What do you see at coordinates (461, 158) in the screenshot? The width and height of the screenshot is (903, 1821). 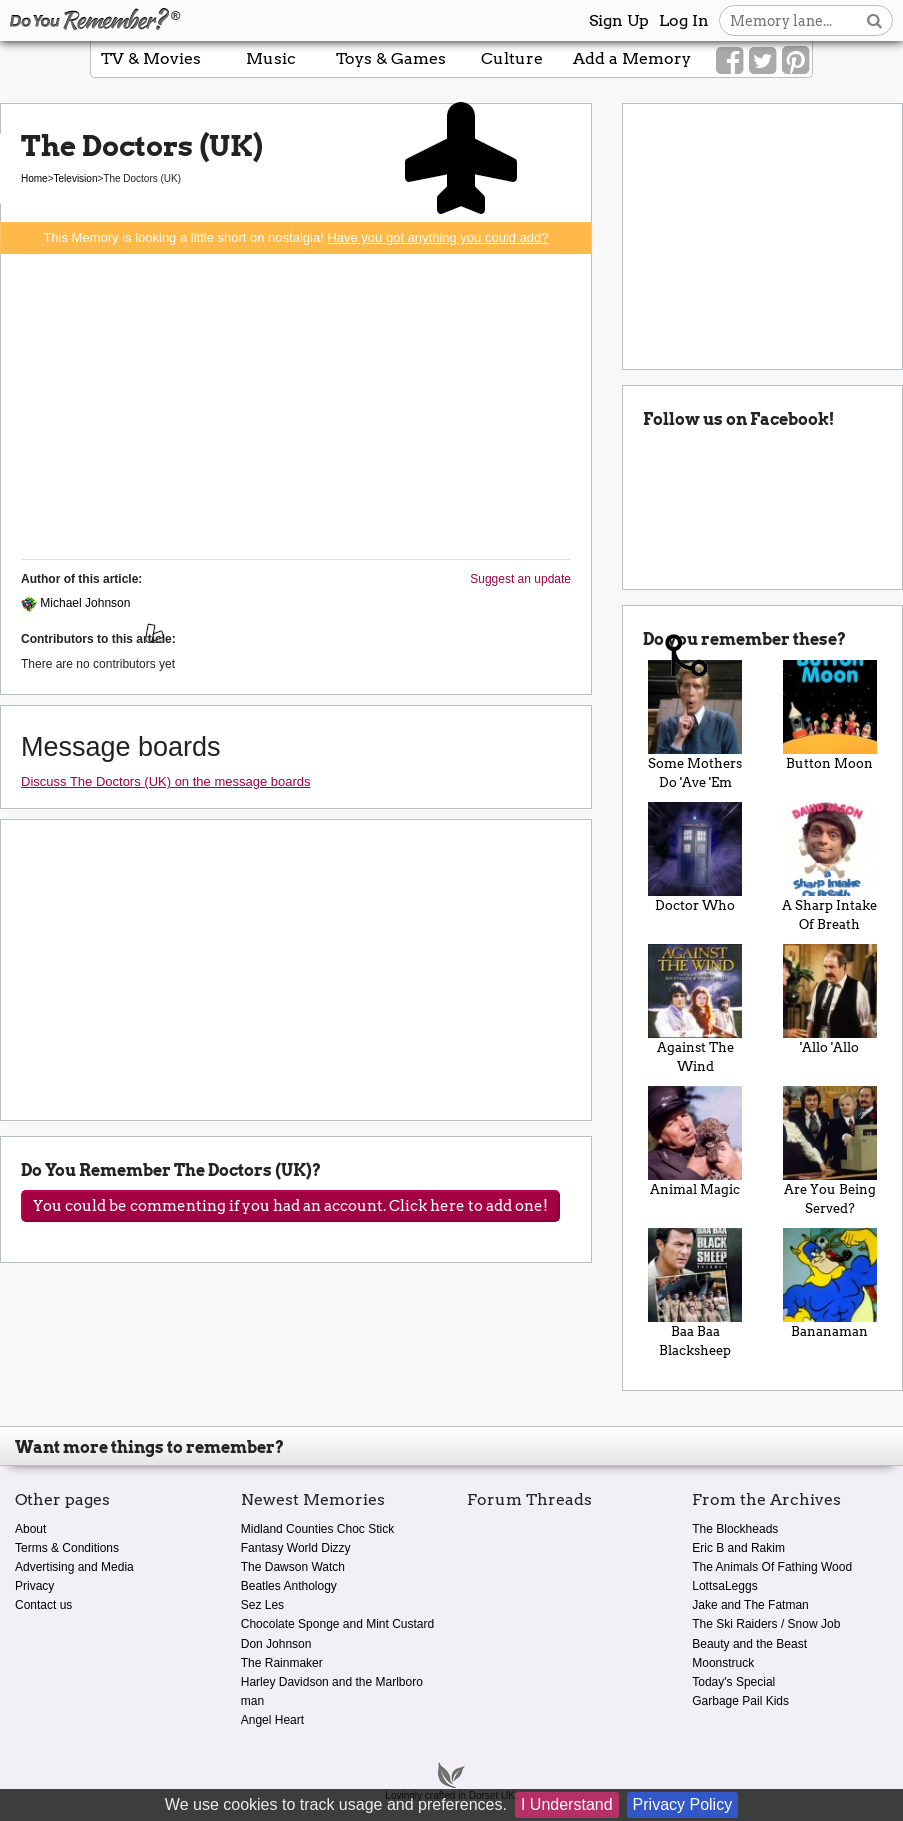 I see `enable airplane mode` at bounding box center [461, 158].